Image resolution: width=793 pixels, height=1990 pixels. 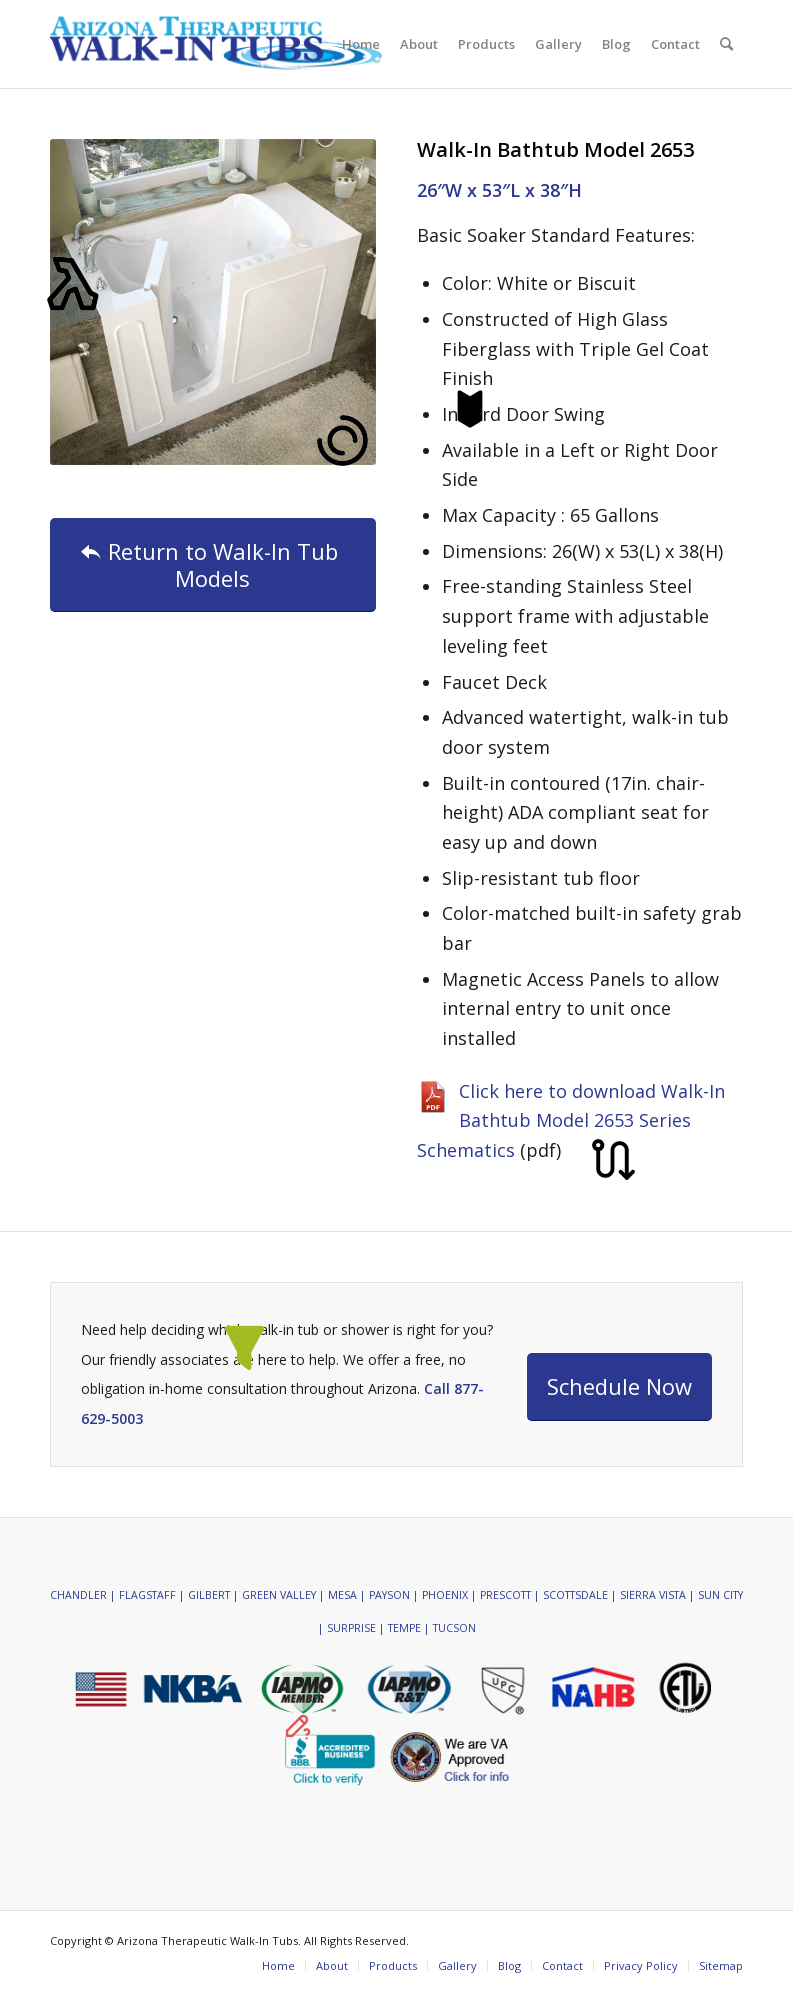 I want to click on filter results or content, so click(x=244, y=1345).